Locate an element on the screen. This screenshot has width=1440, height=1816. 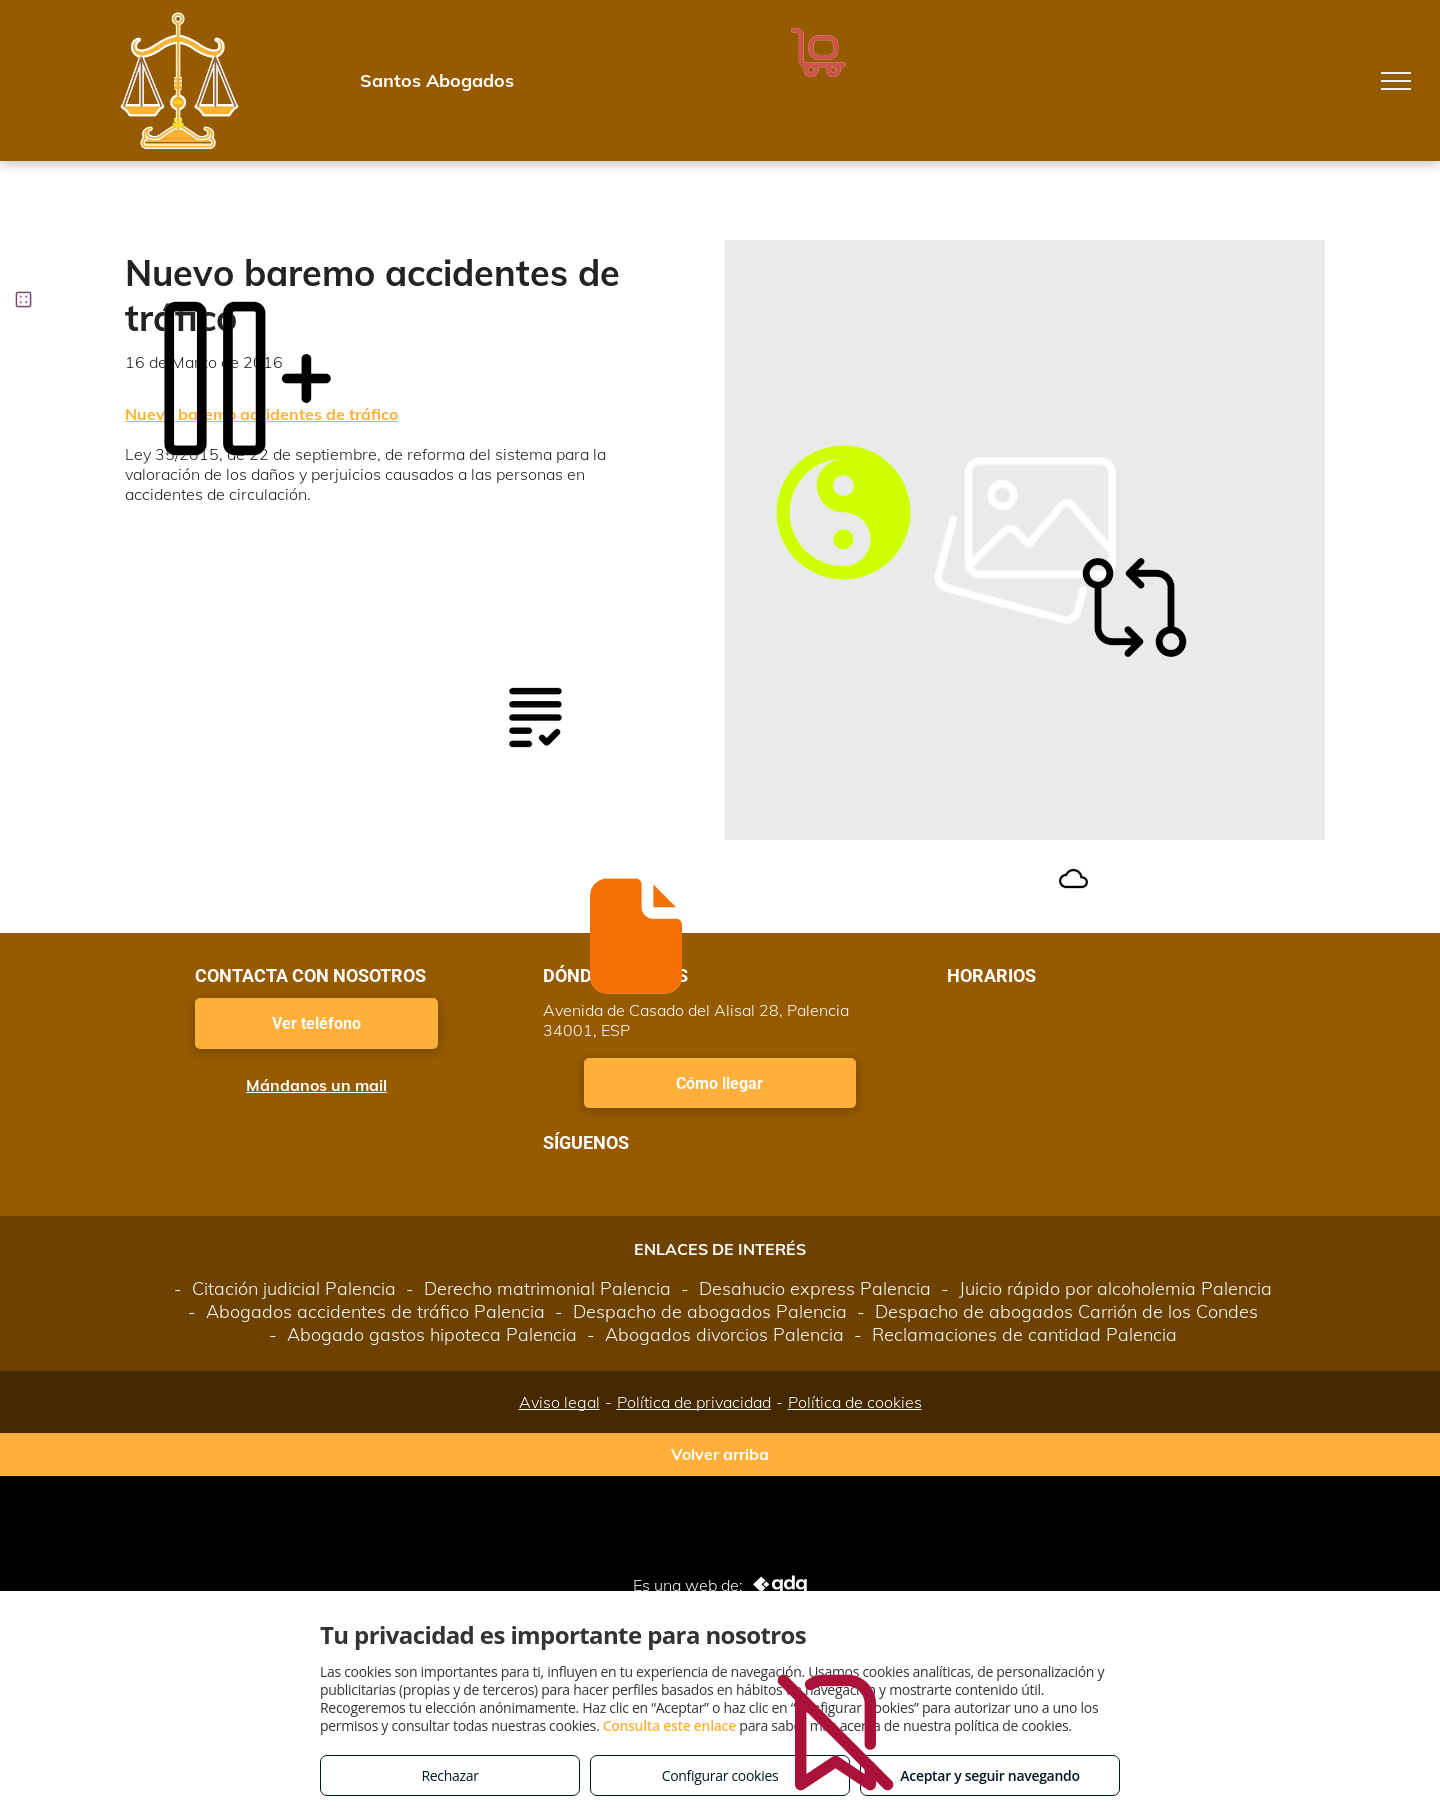
view grading or assessment results is located at coordinates (535, 717).